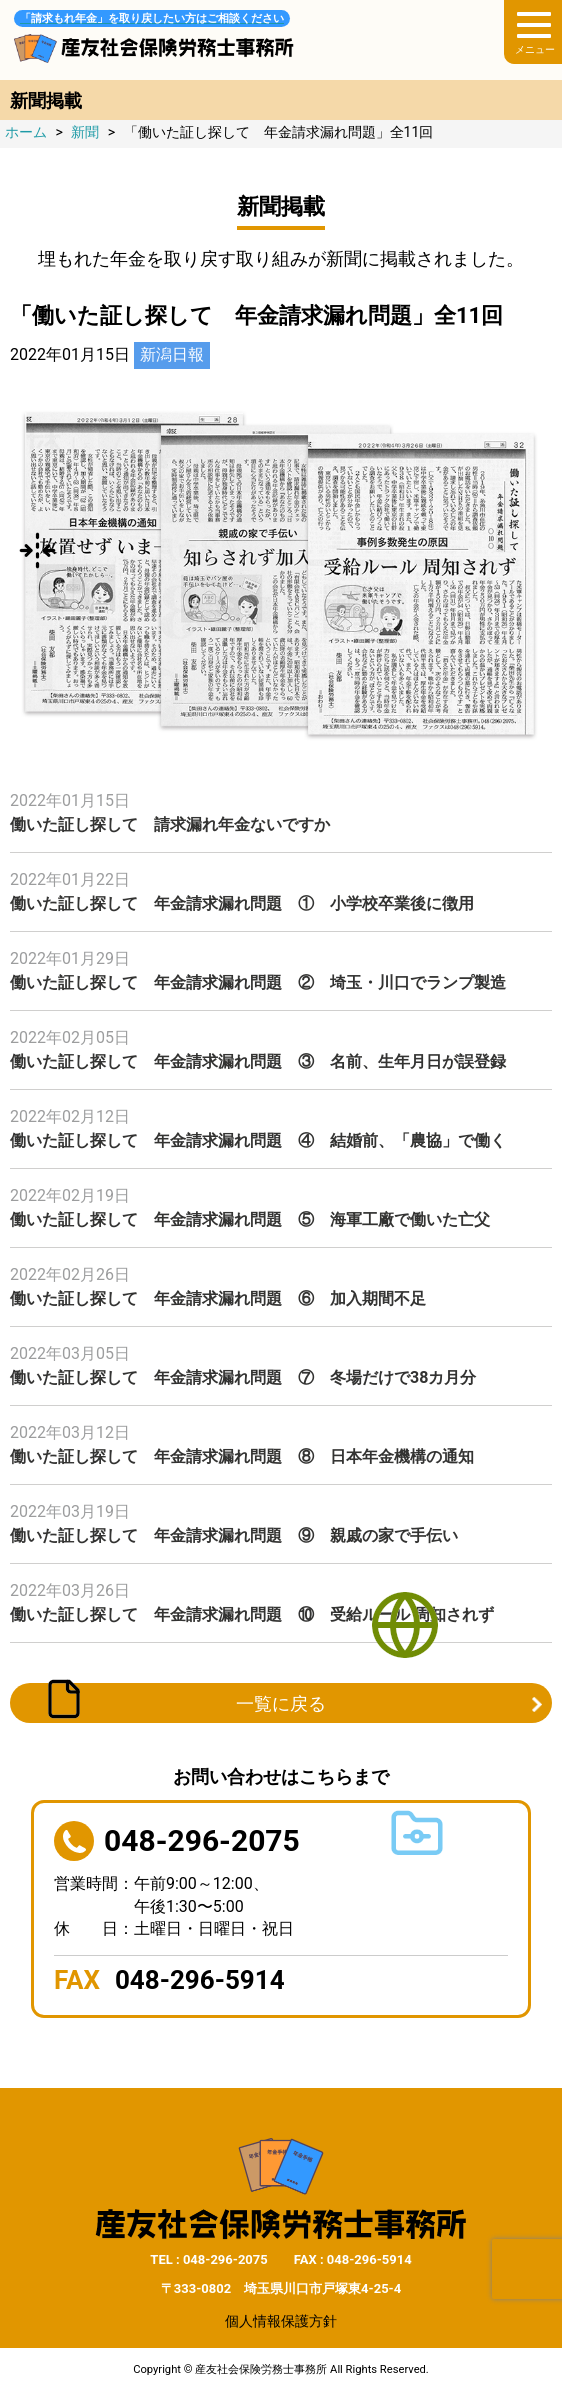  Describe the element at coordinates (37, 550) in the screenshot. I see `collapse content horizontally` at that location.